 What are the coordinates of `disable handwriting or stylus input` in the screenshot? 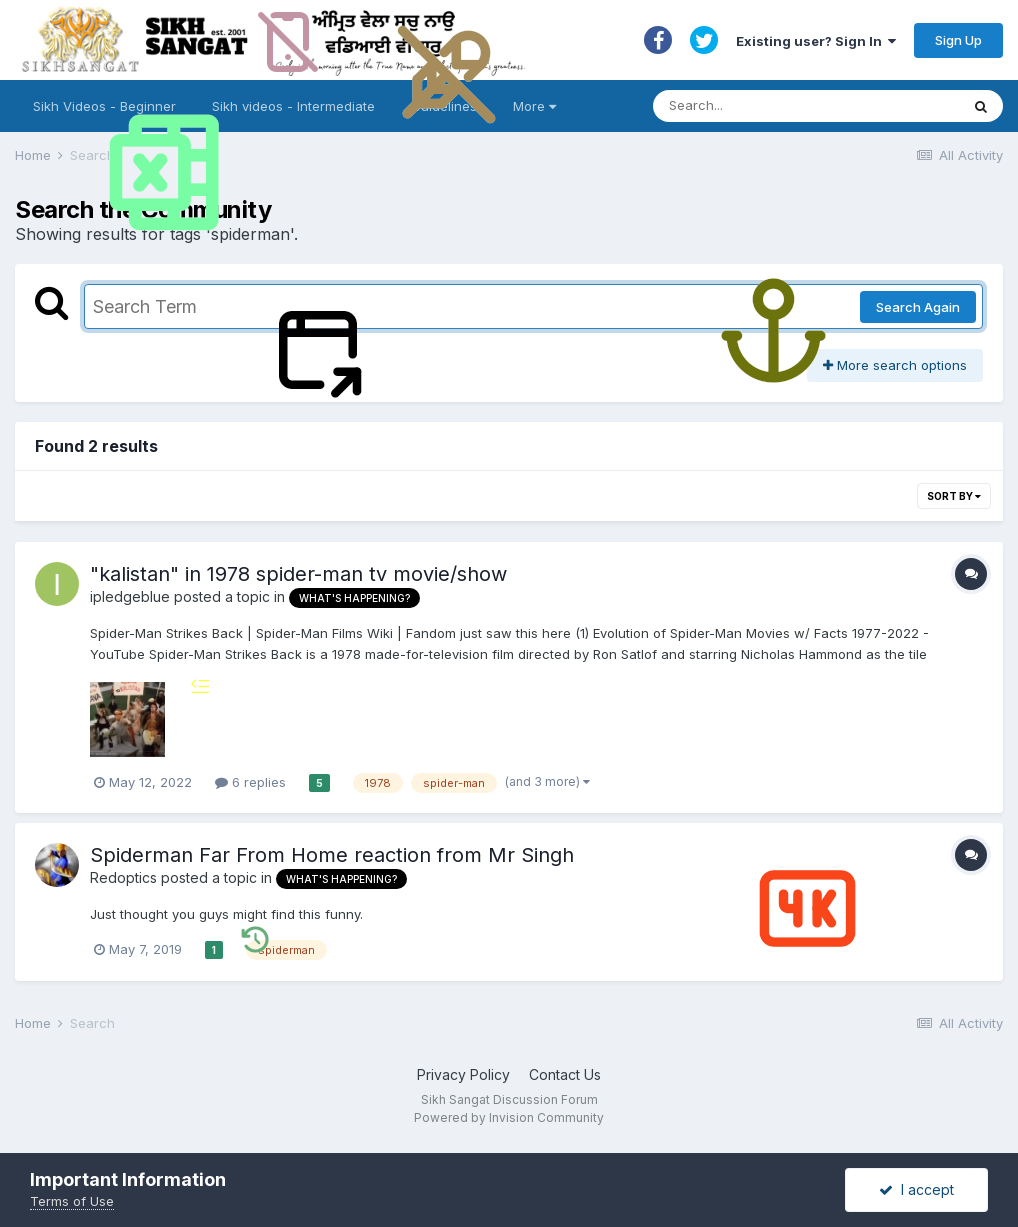 It's located at (446, 74).